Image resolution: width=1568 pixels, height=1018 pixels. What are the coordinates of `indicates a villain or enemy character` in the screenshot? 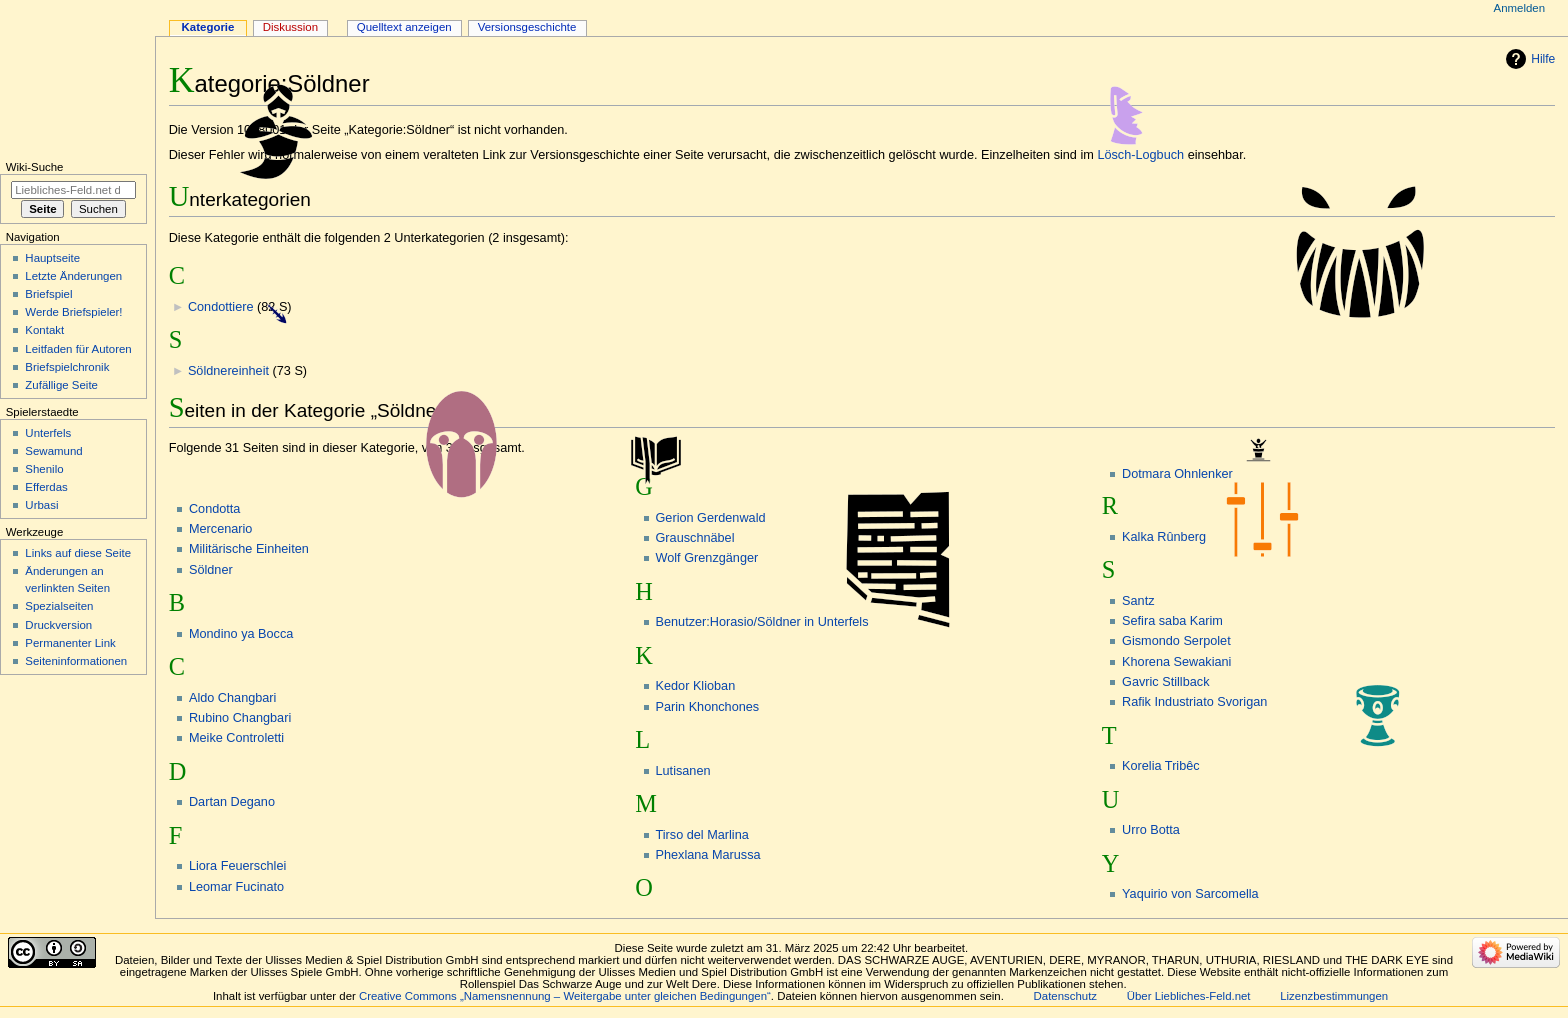 It's located at (1358, 252).